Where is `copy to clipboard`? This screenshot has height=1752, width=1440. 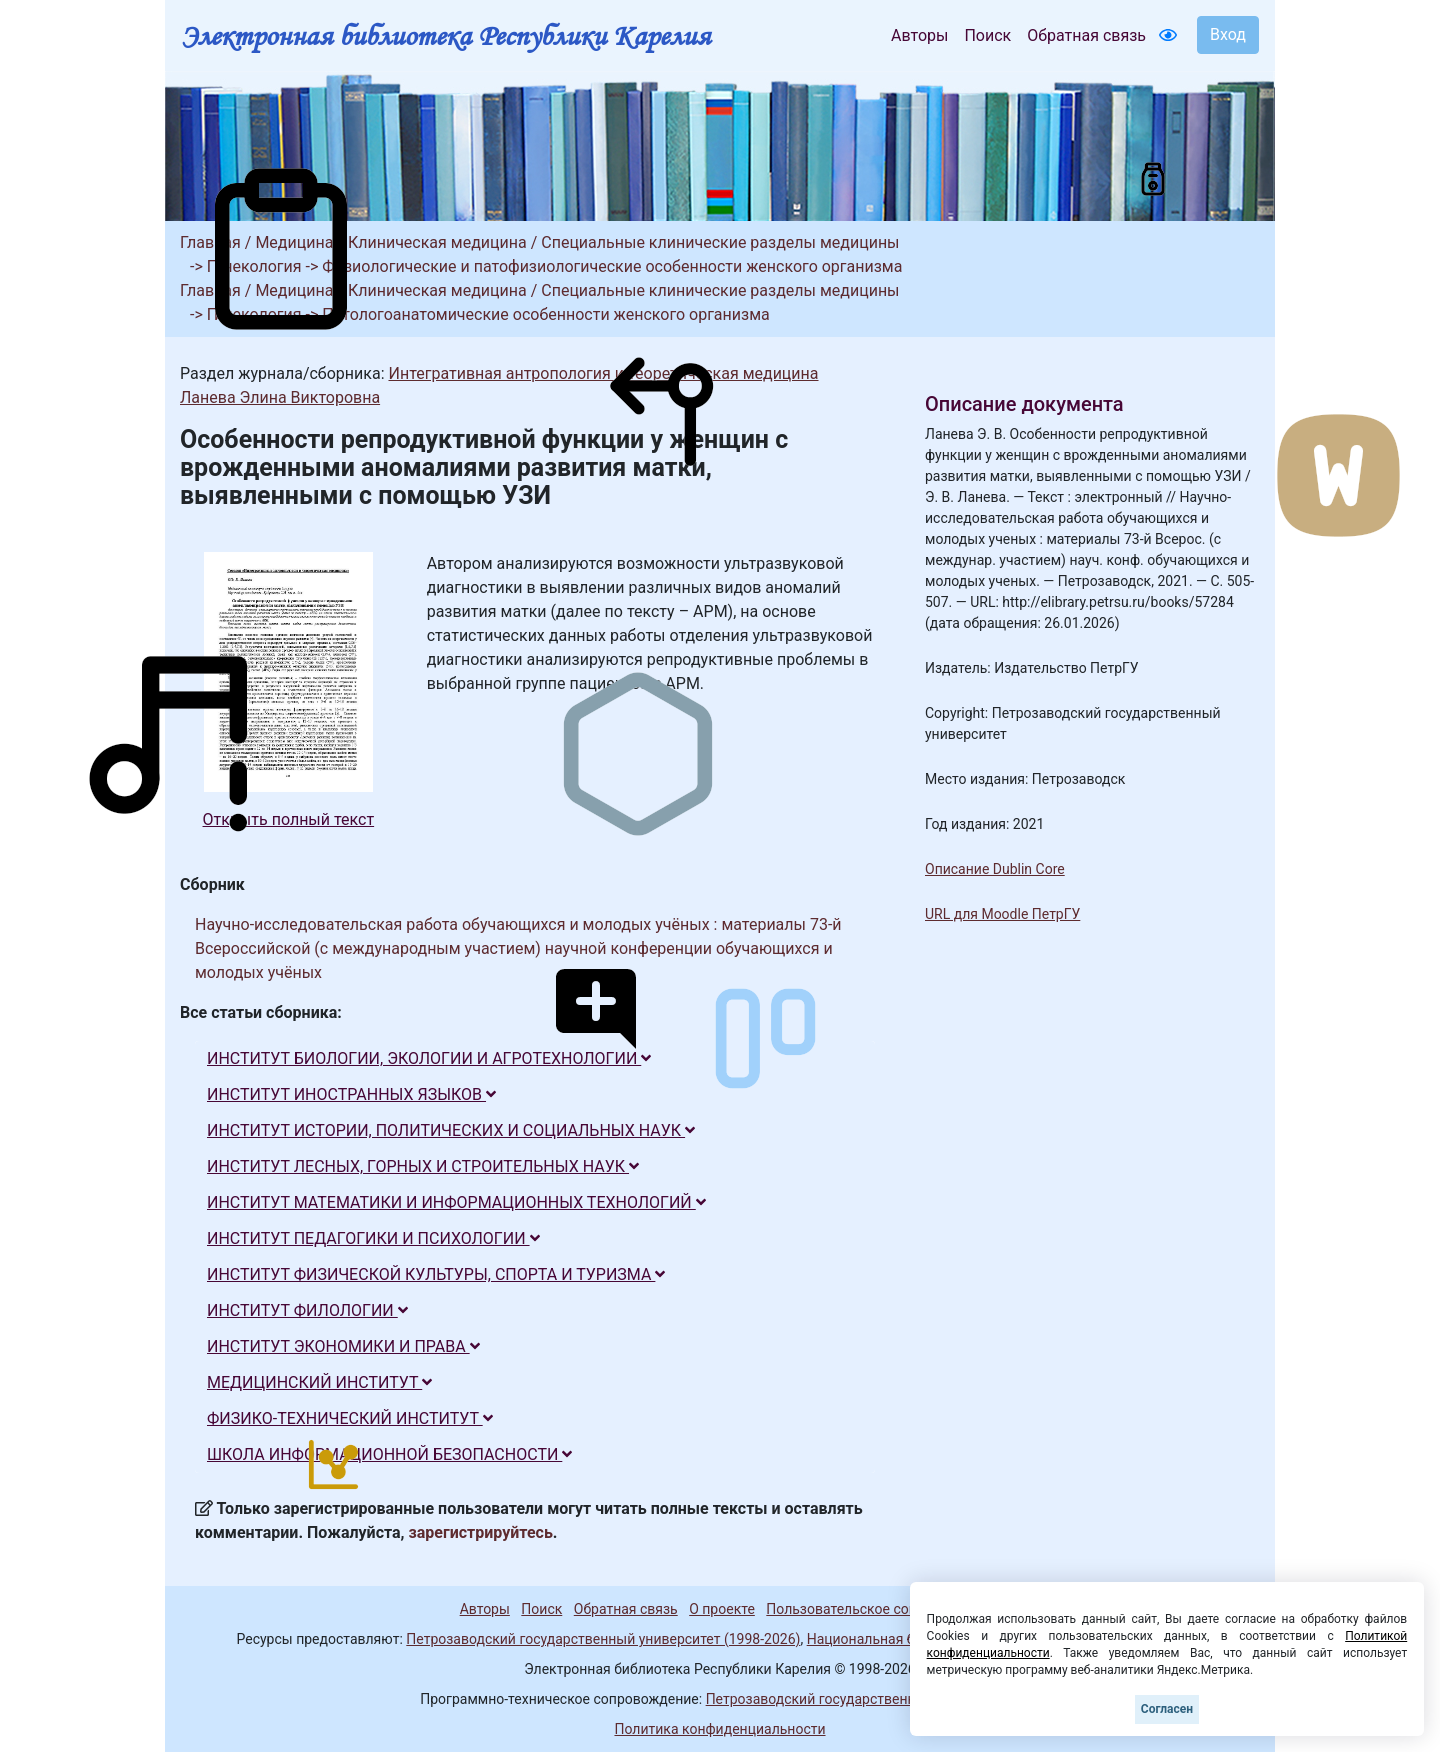 copy to clipboard is located at coordinates (281, 249).